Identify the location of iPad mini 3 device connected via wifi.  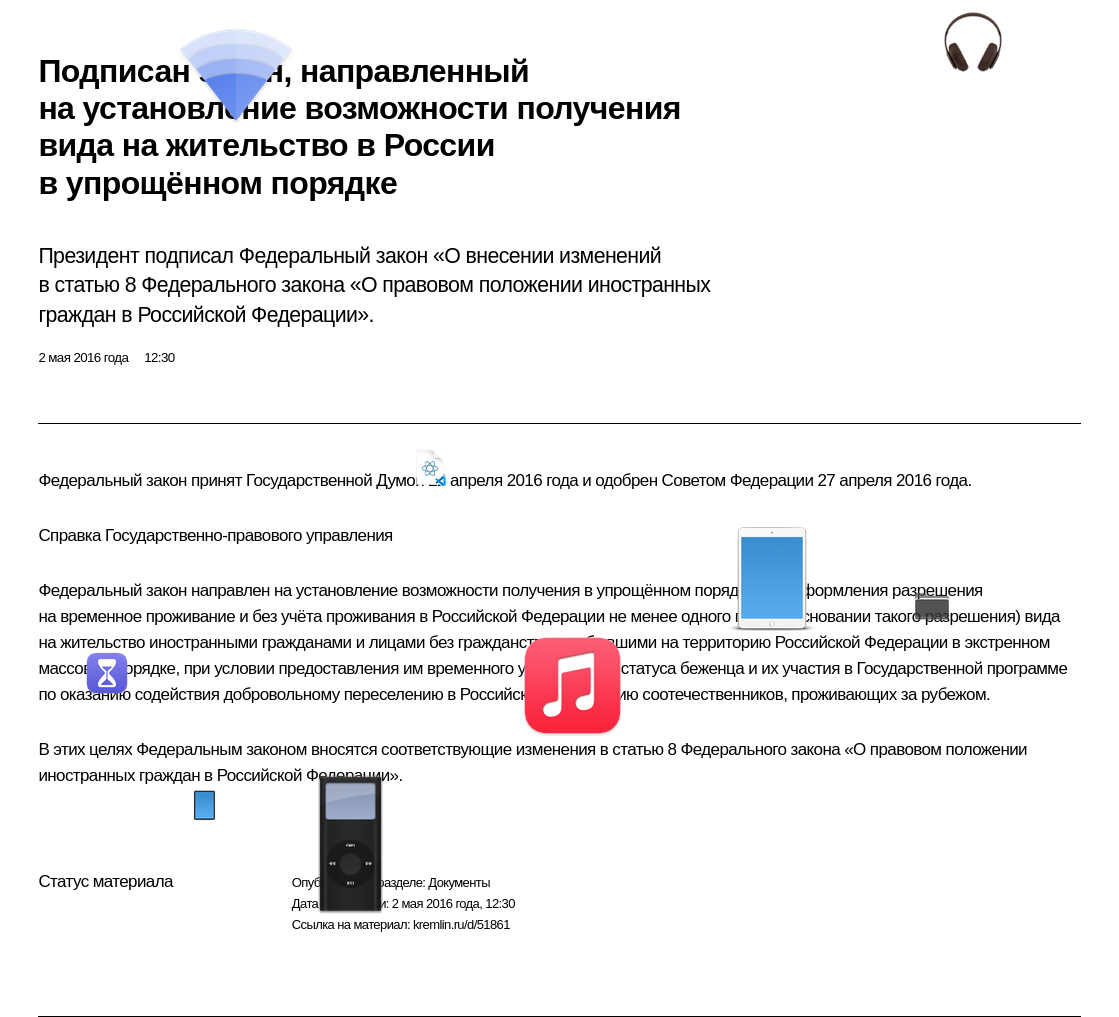
(772, 569).